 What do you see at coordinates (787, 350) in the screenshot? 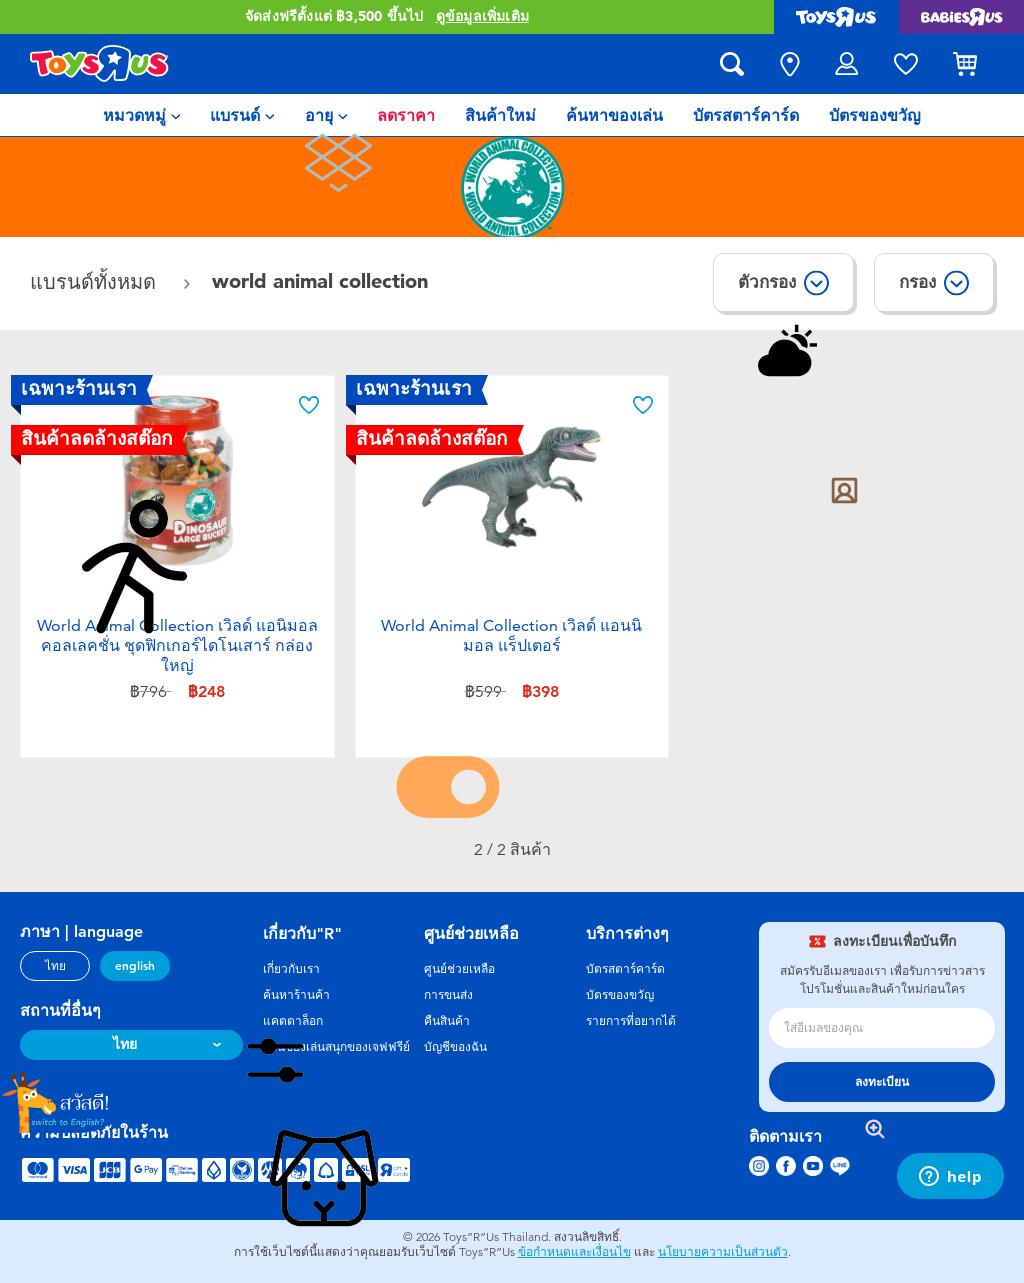
I see `indicates partly cloudy weather conditions` at bounding box center [787, 350].